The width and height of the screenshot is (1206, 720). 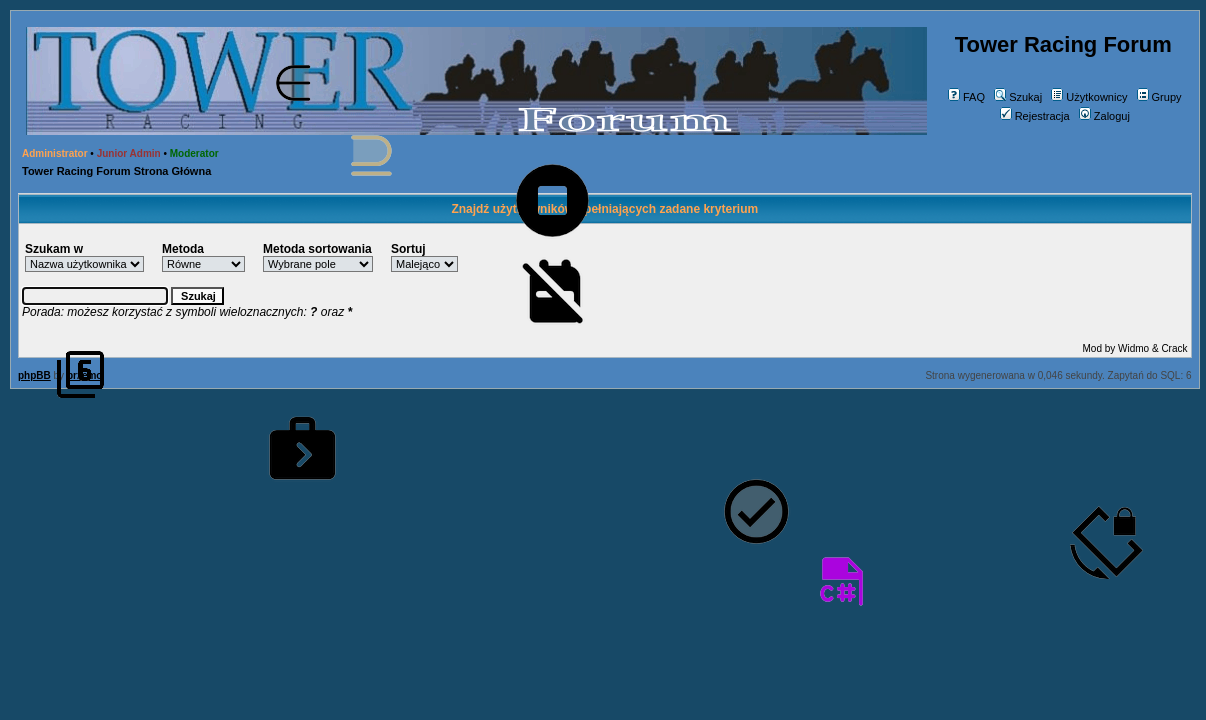 I want to click on indicates 6 items selected or filtered, so click(x=80, y=374).